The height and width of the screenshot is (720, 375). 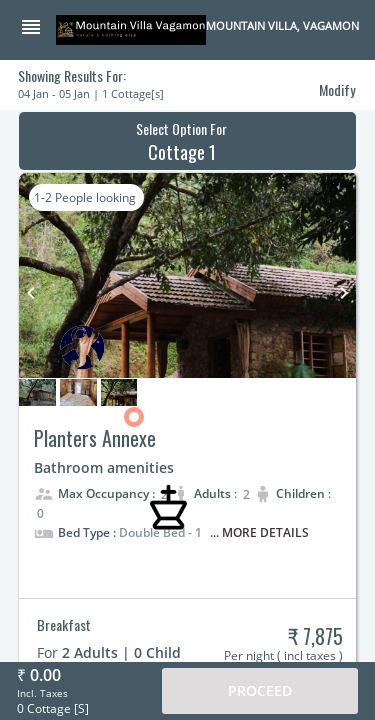 What do you see at coordinates (168, 508) in the screenshot?
I see `represents the king piece in a chess game` at bounding box center [168, 508].